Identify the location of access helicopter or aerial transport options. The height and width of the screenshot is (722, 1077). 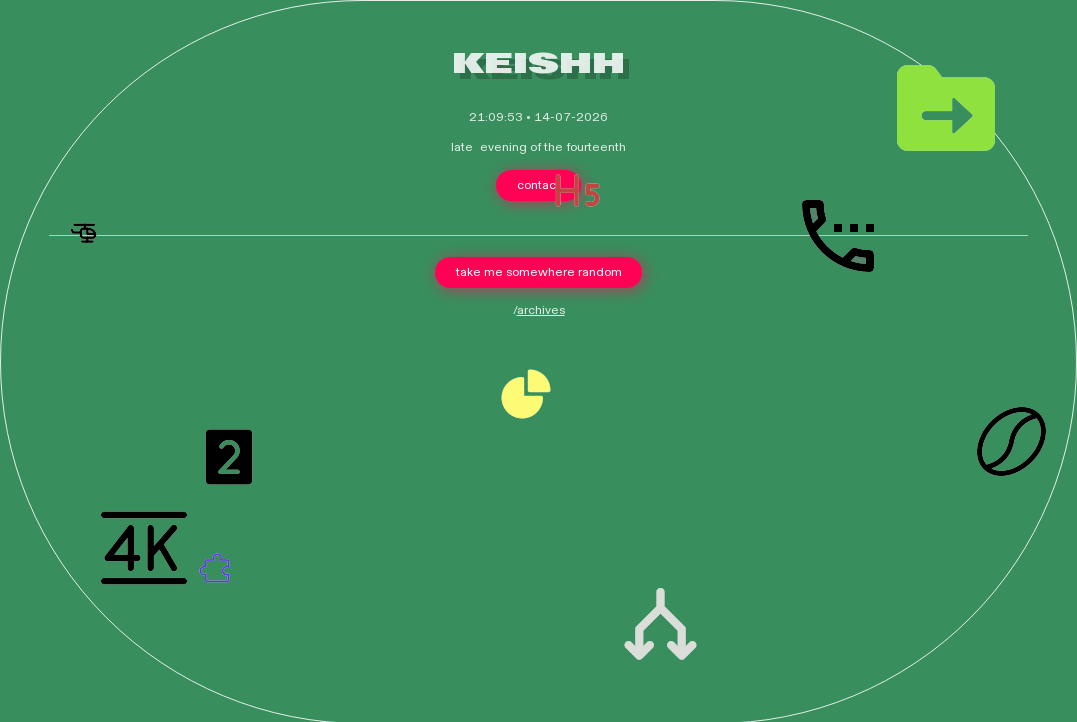
(83, 232).